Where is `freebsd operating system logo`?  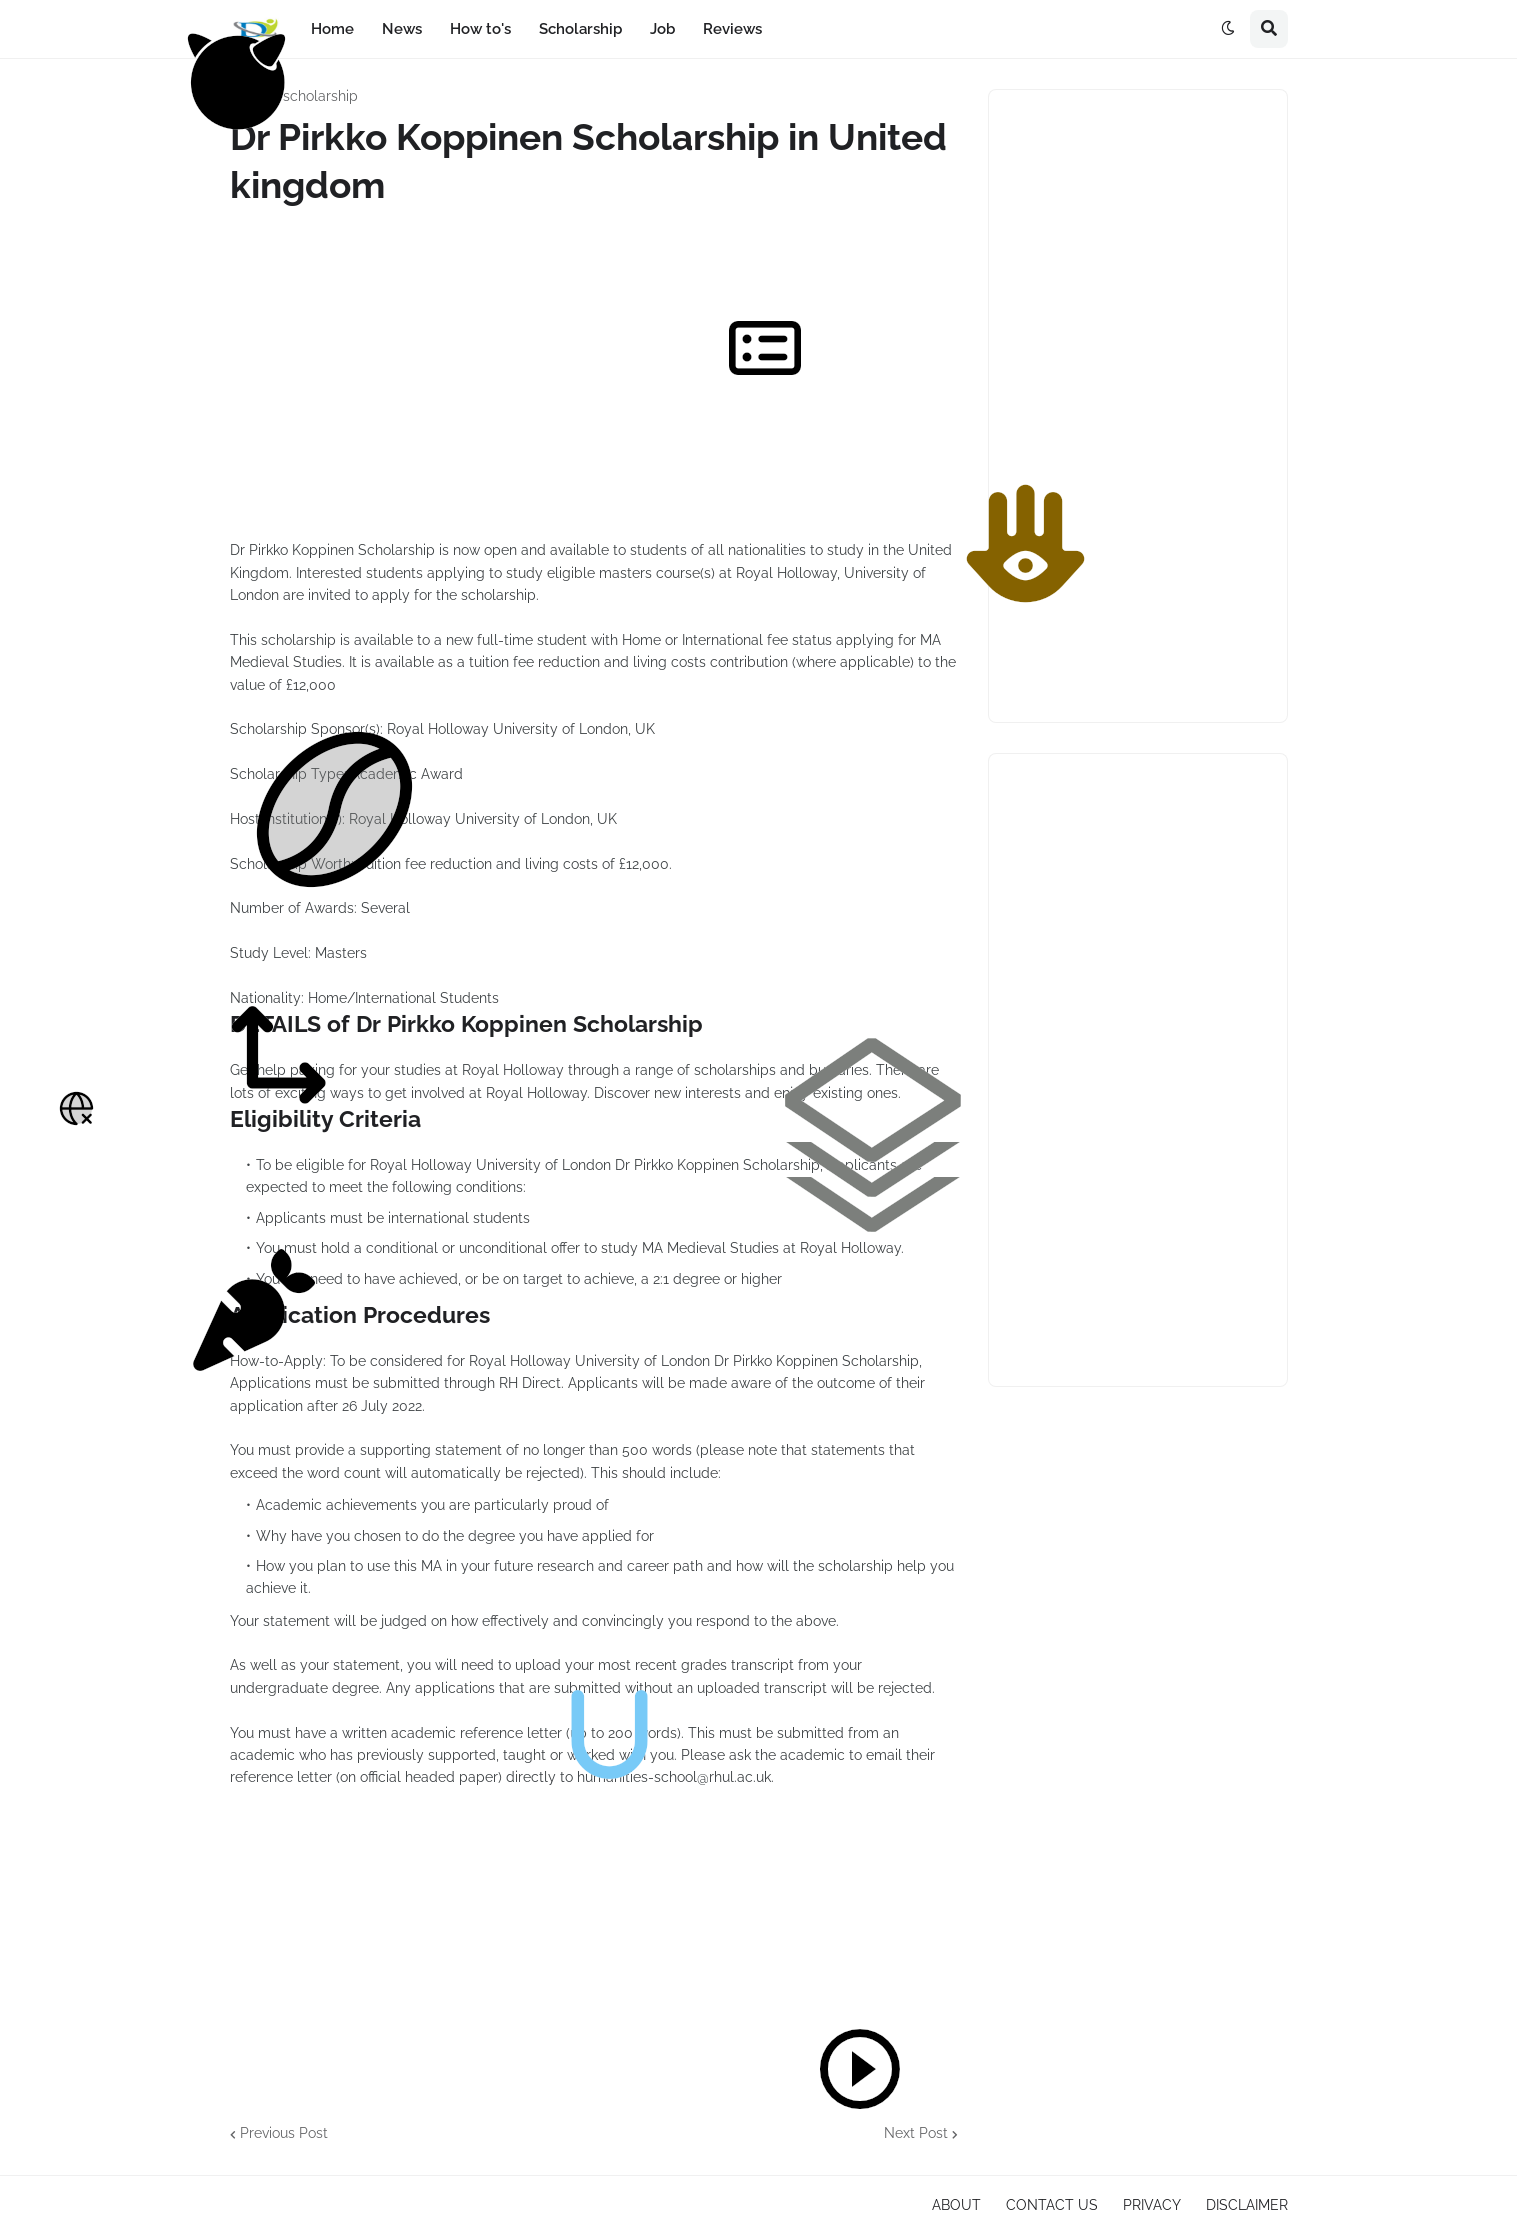 freebsd operating system logo is located at coordinates (236, 81).